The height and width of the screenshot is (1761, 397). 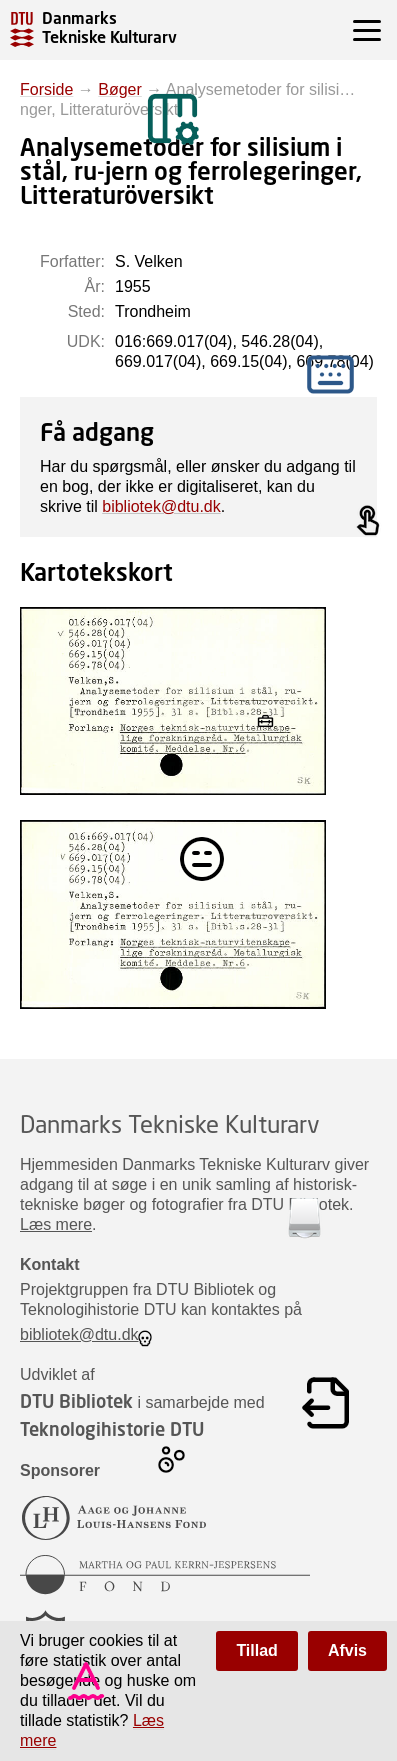 I want to click on access optical disc drive, so click(x=303, y=1218).